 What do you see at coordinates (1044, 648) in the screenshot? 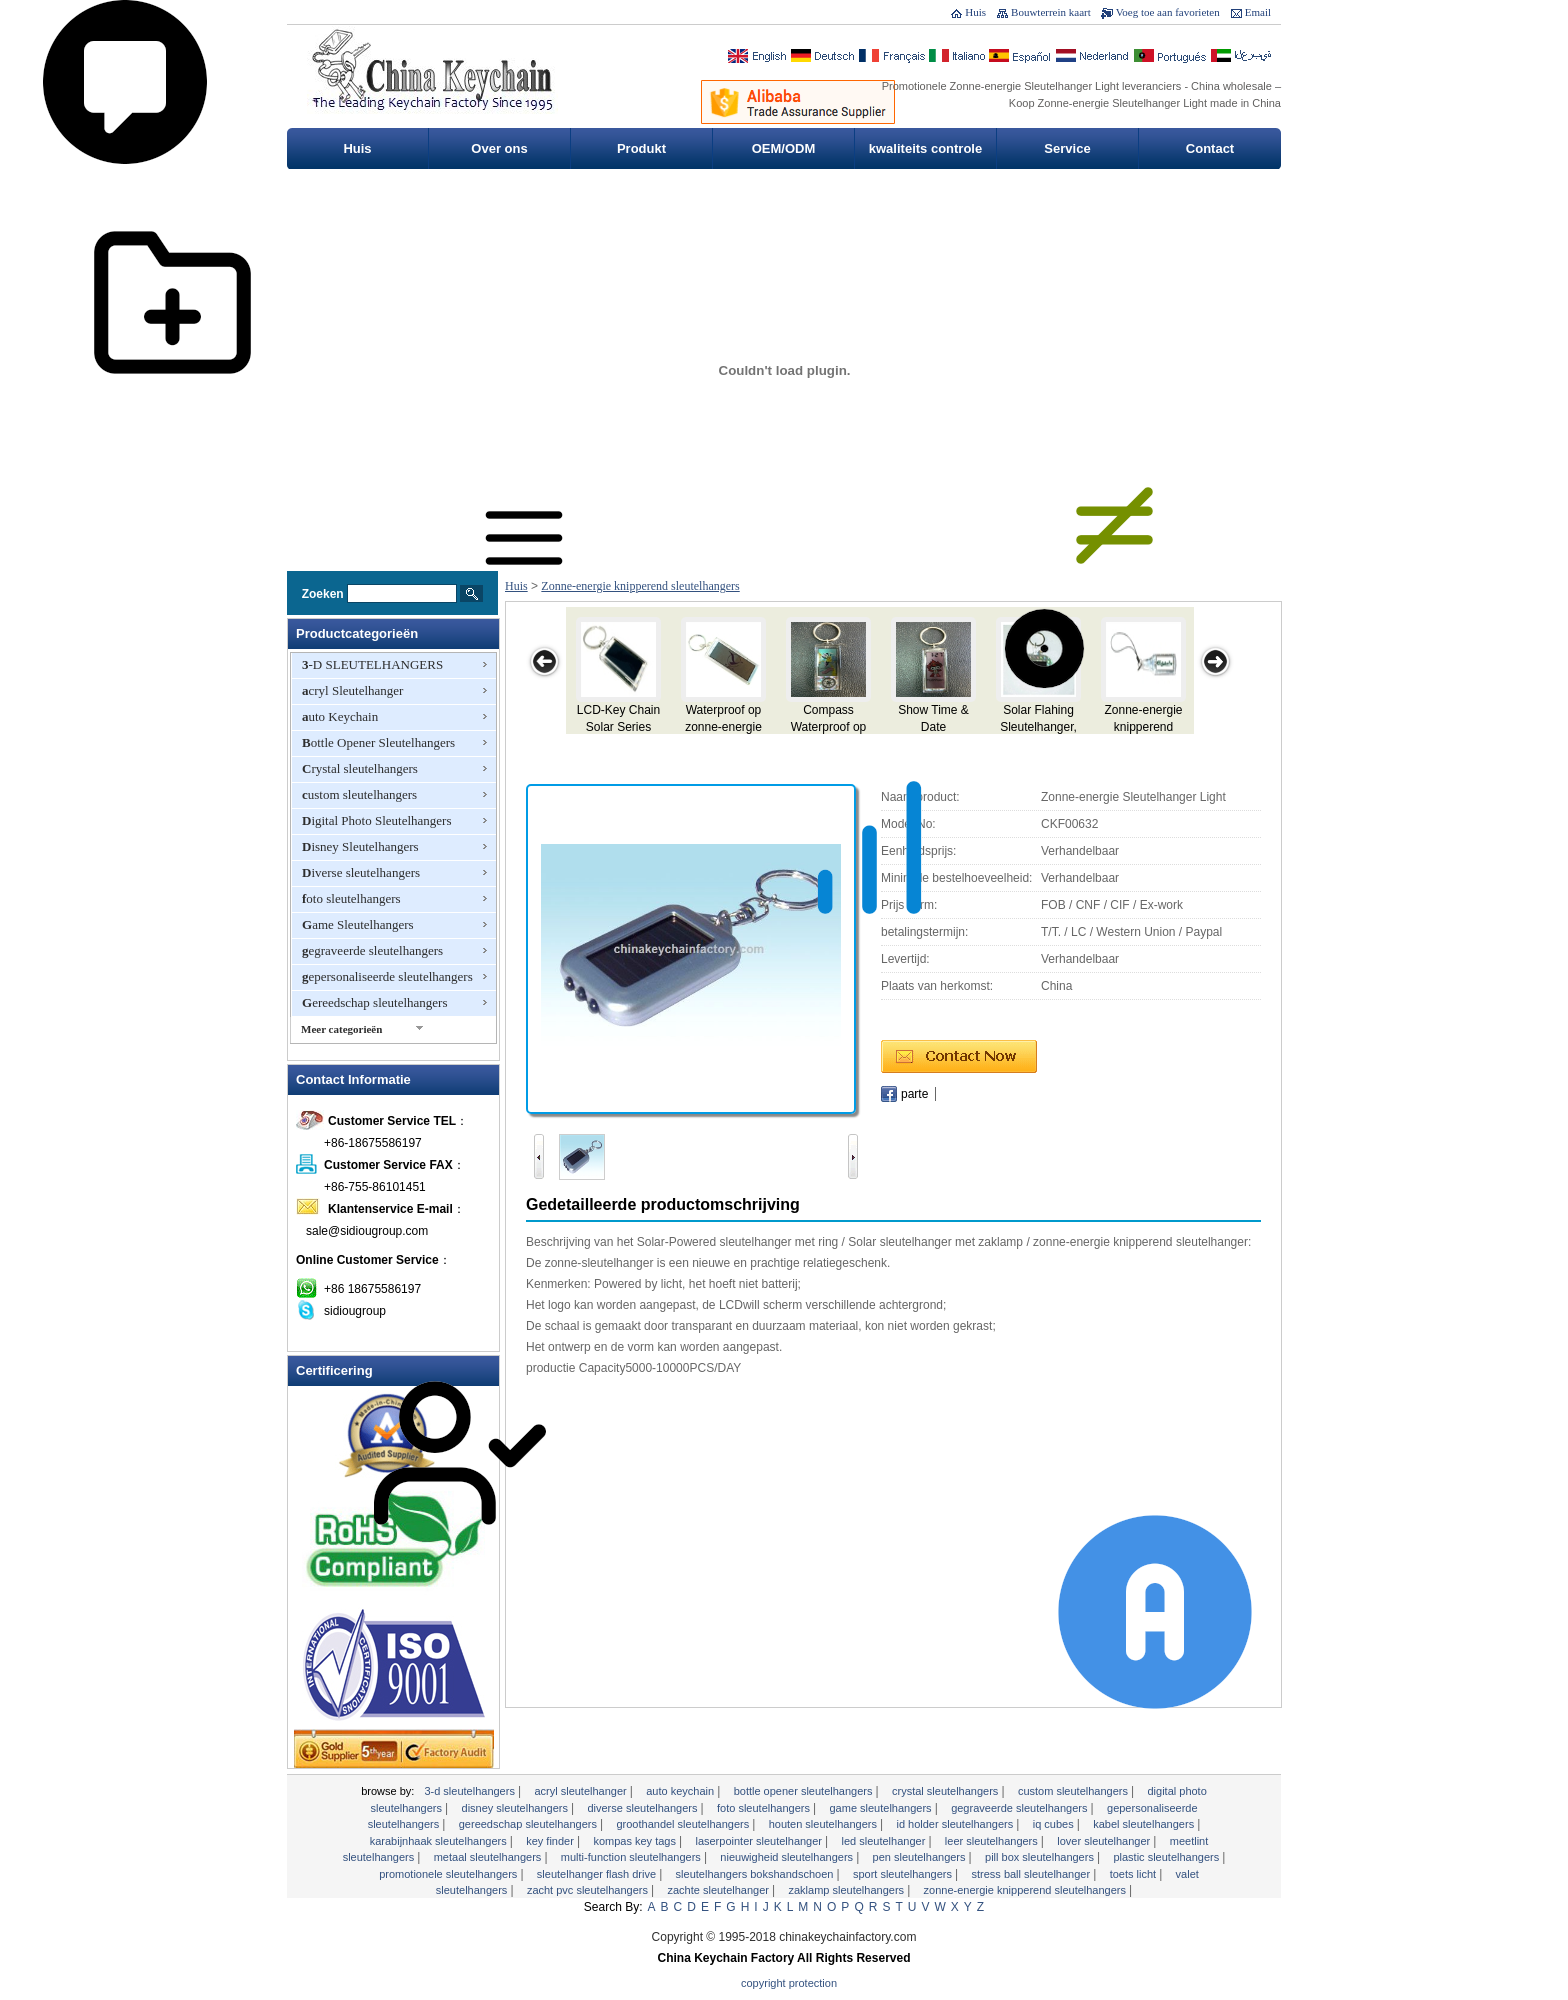
I see `access your music library or albums` at bounding box center [1044, 648].